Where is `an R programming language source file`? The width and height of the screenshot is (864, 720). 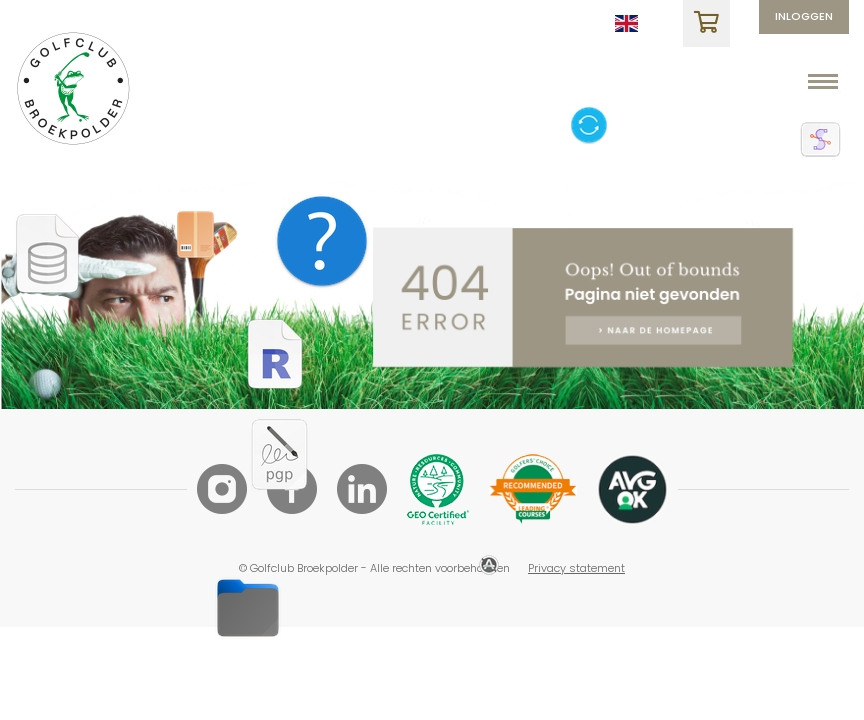 an R programming language source file is located at coordinates (275, 354).